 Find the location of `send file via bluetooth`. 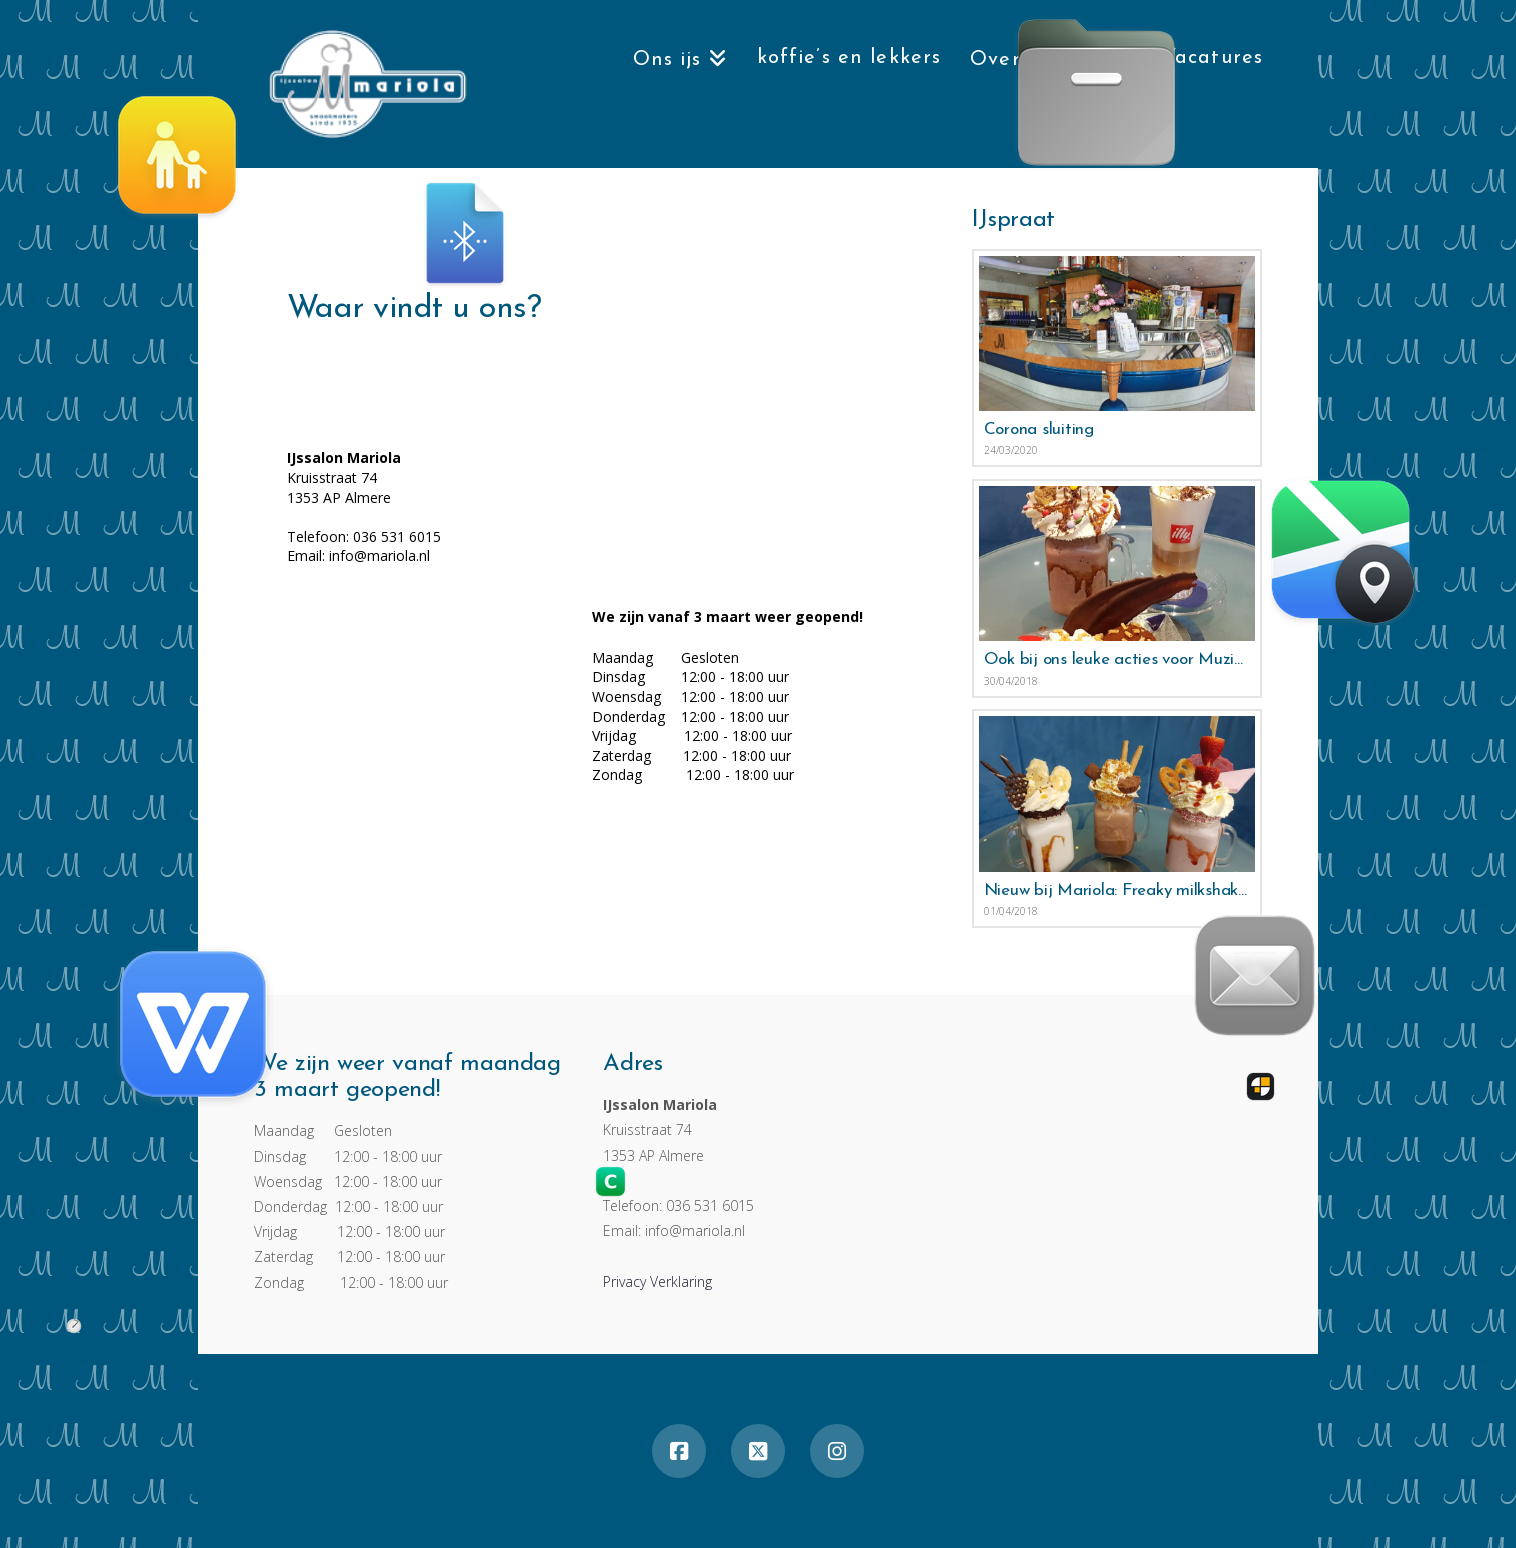

send file via bluetooth is located at coordinates (465, 233).